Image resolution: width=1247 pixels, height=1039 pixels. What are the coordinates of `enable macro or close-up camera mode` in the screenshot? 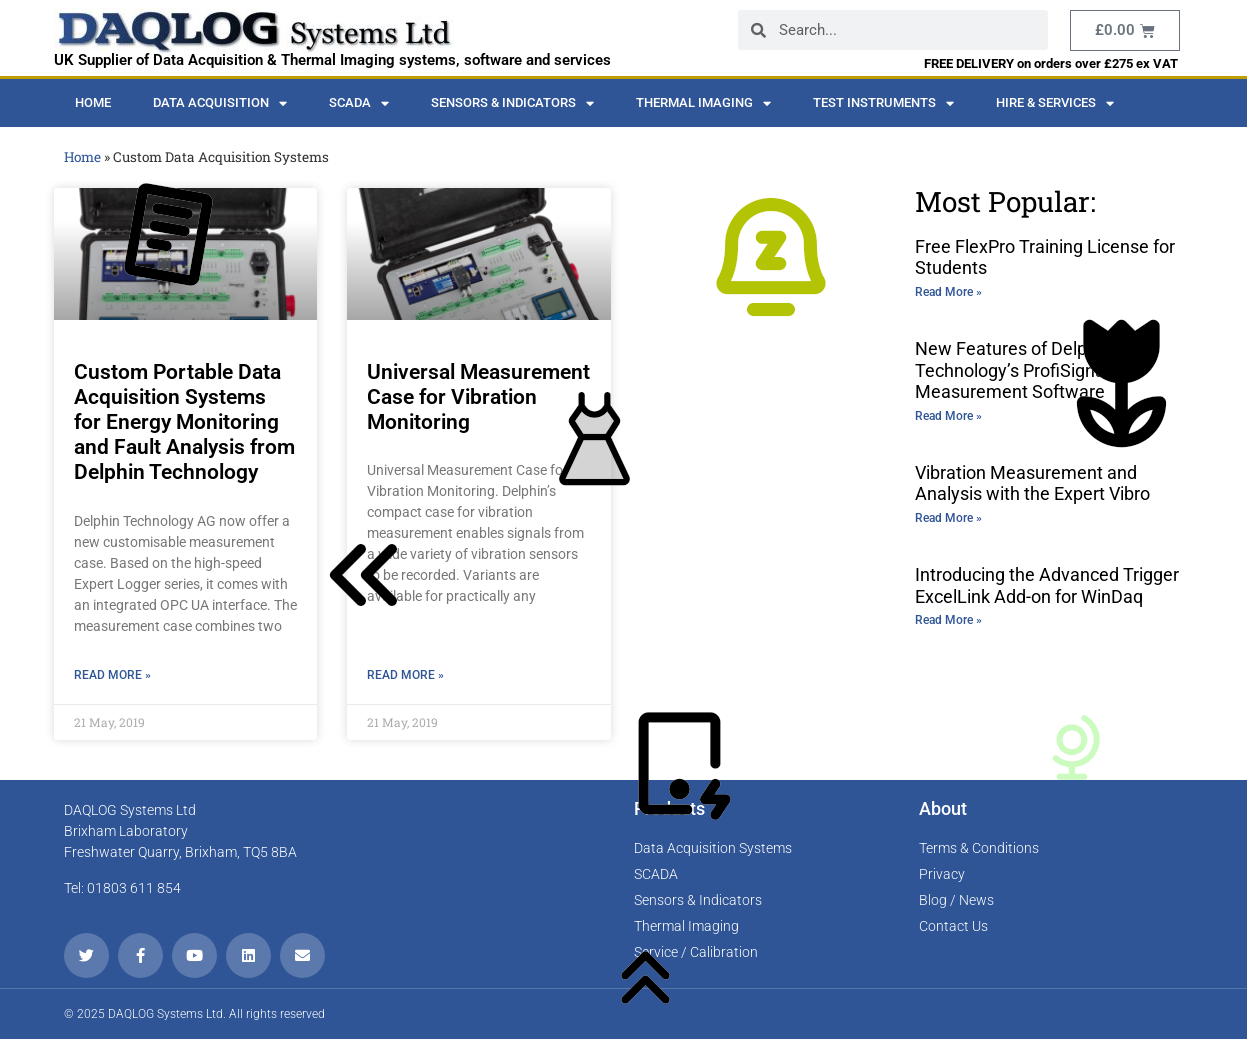 It's located at (1121, 383).